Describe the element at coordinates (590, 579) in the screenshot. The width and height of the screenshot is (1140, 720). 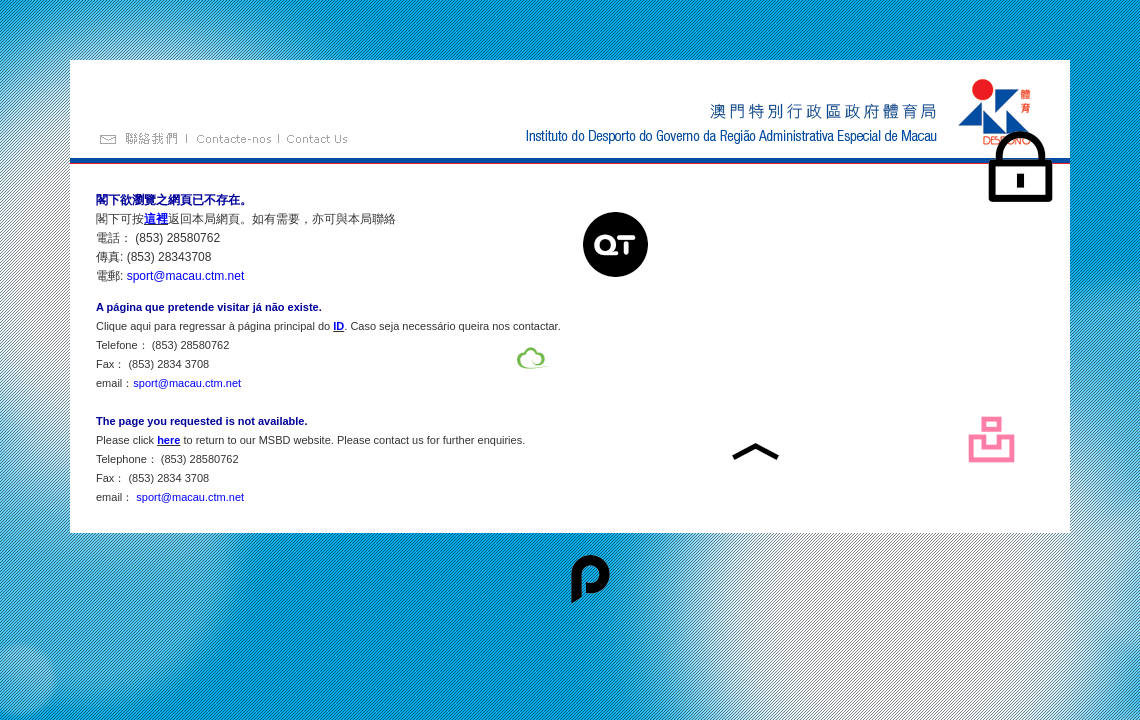
I see `open piapro website or app` at that location.